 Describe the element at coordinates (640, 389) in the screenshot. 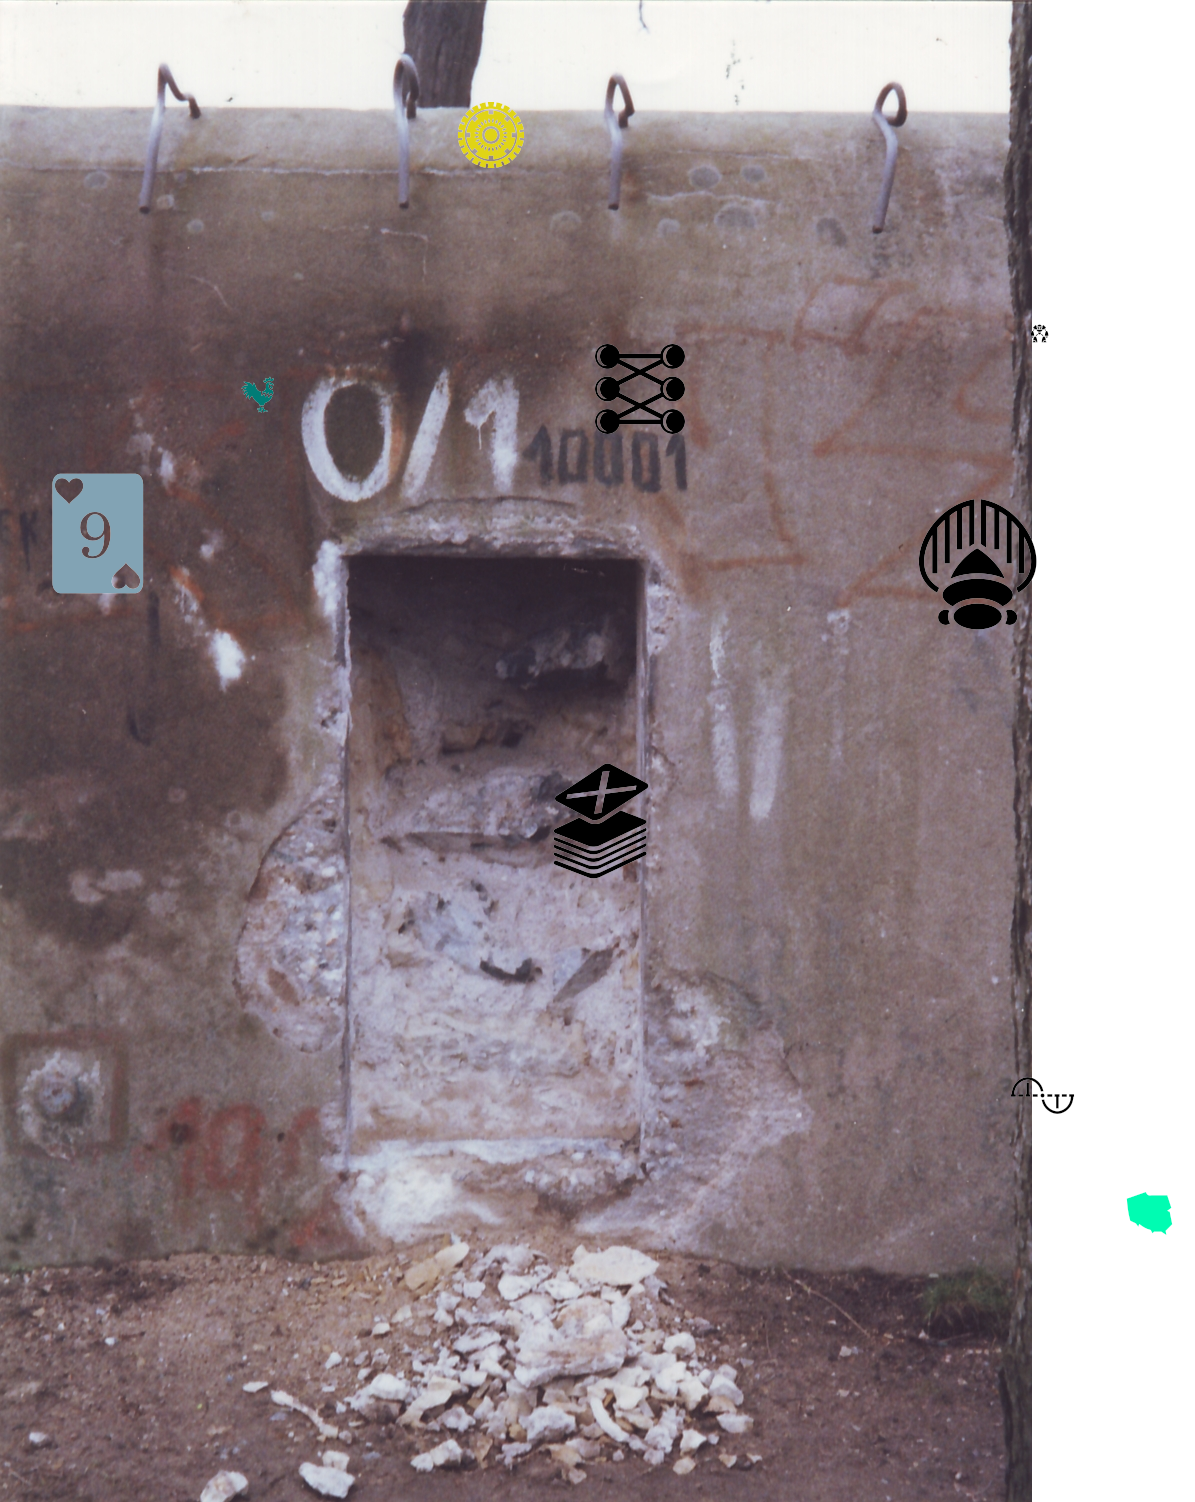

I see `neural network or machine learning feature` at that location.